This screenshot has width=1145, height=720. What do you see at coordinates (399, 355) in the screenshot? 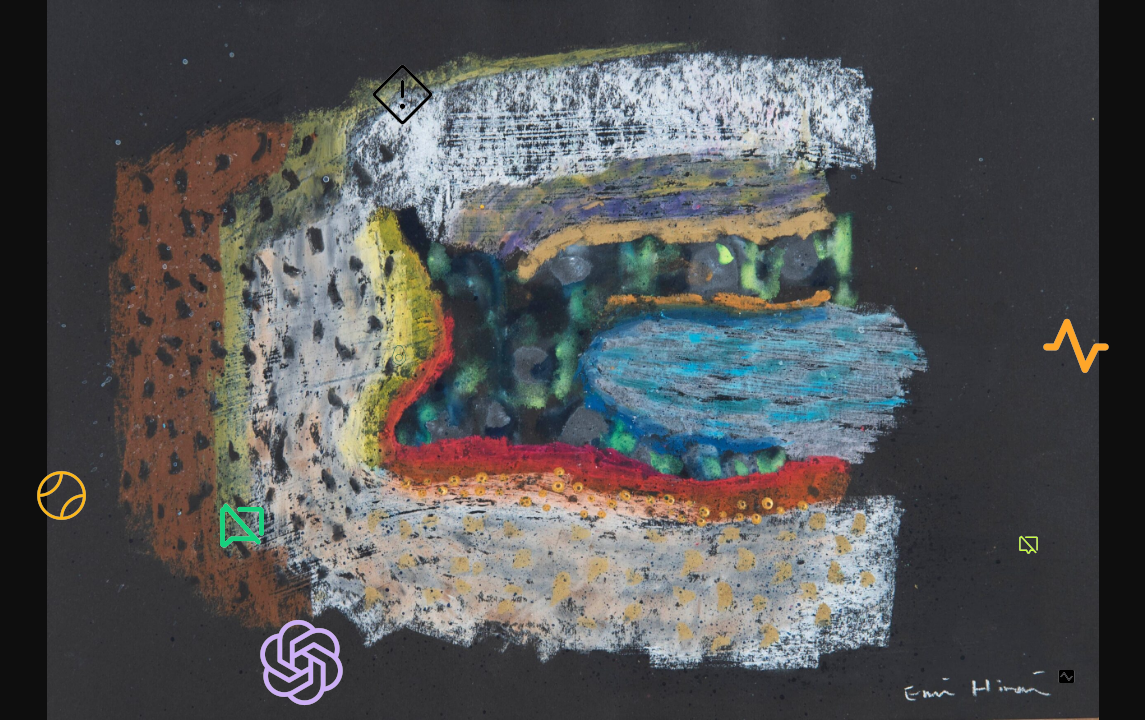
I see `indicates healthy or vegetarian food options` at bounding box center [399, 355].